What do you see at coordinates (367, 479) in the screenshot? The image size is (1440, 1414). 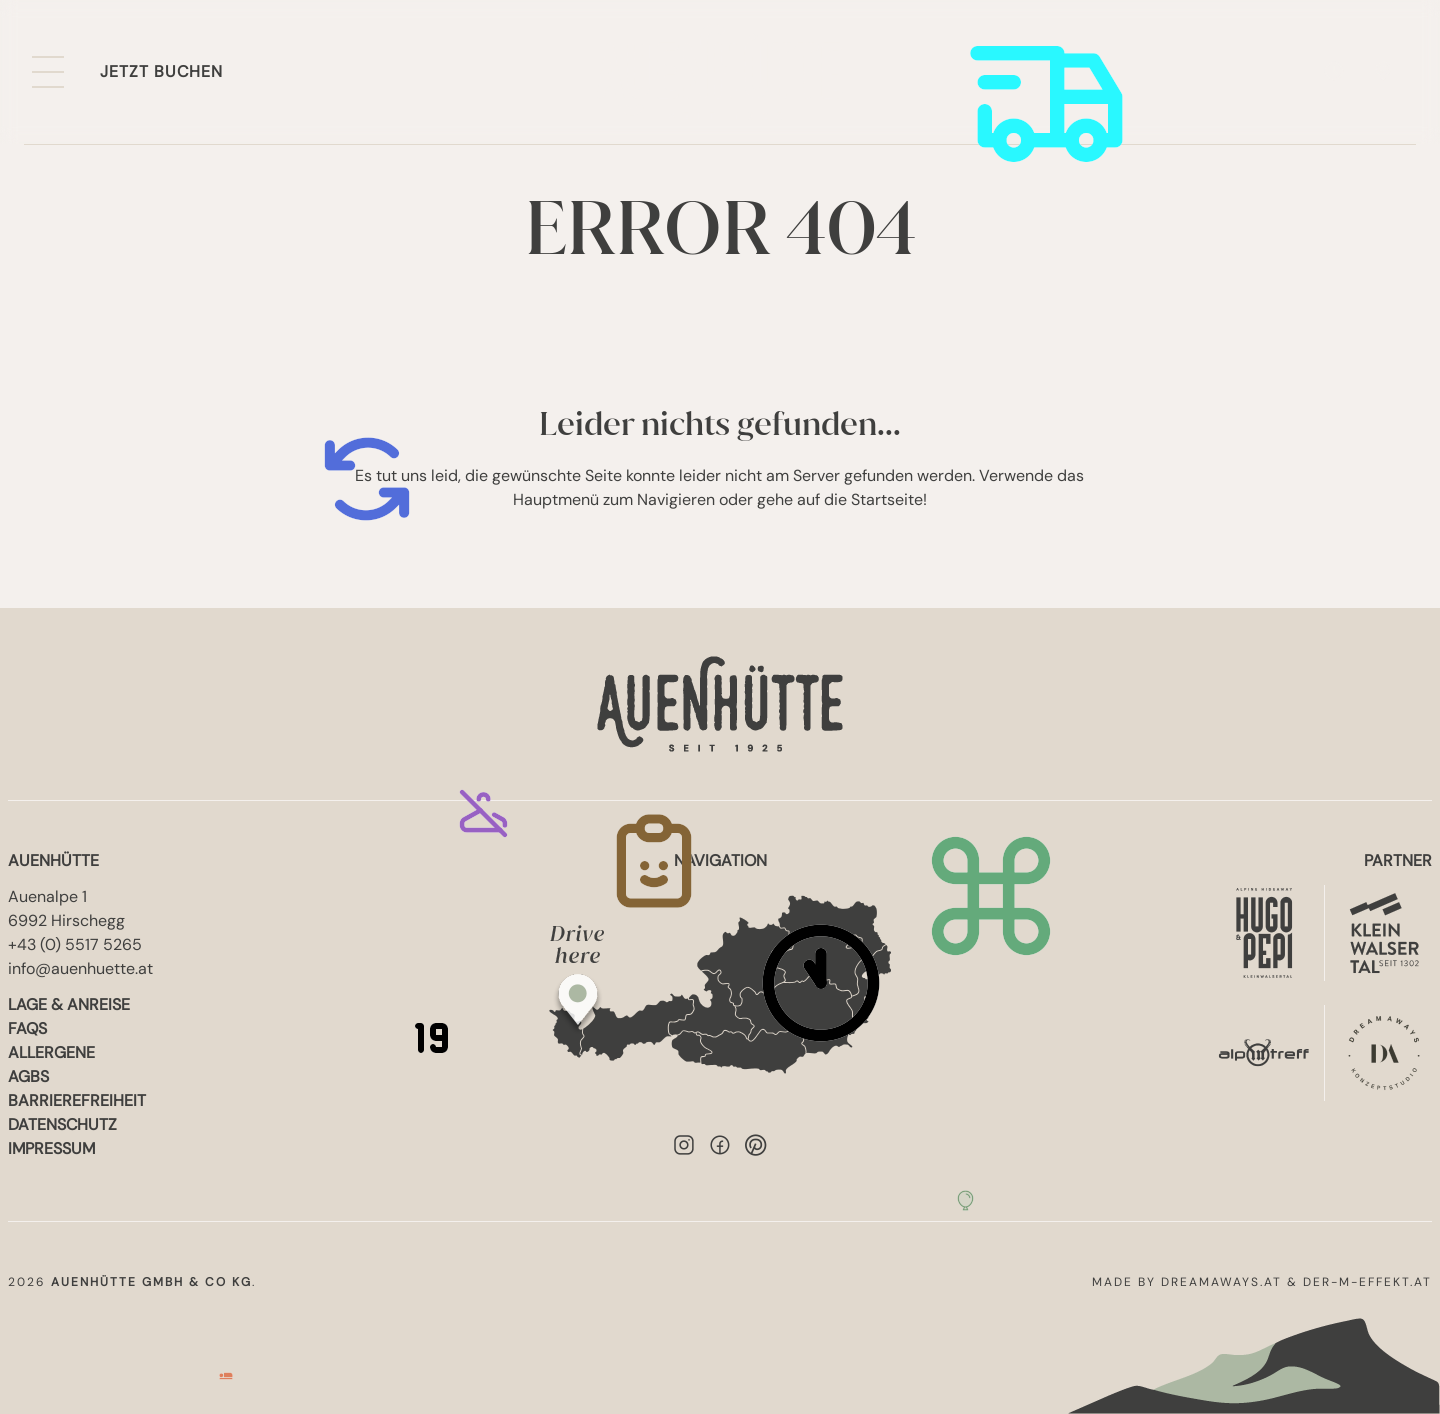 I see `refresh or reload content` at bounding box center [367, 479].